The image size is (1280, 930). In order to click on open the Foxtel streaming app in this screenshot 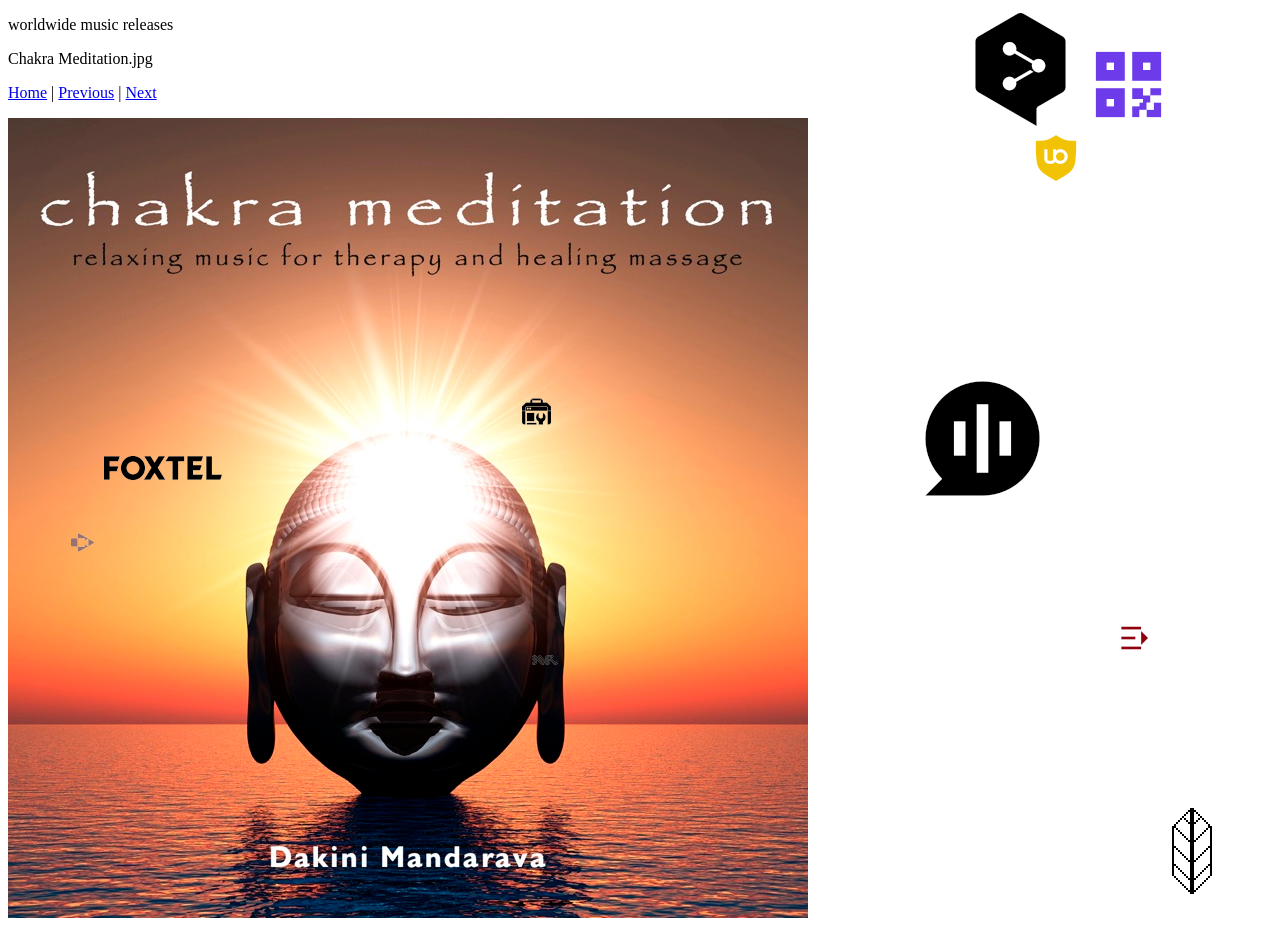, I will do `click(163, 468)`.